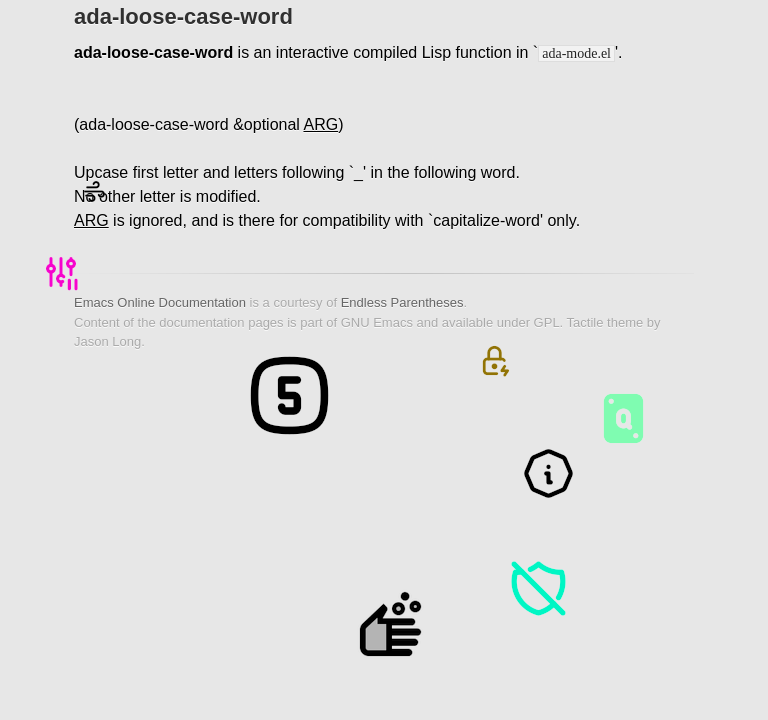 This screenshot has height=720, width=768. I want to click on indicates current wind conditions, so click(94, 191).